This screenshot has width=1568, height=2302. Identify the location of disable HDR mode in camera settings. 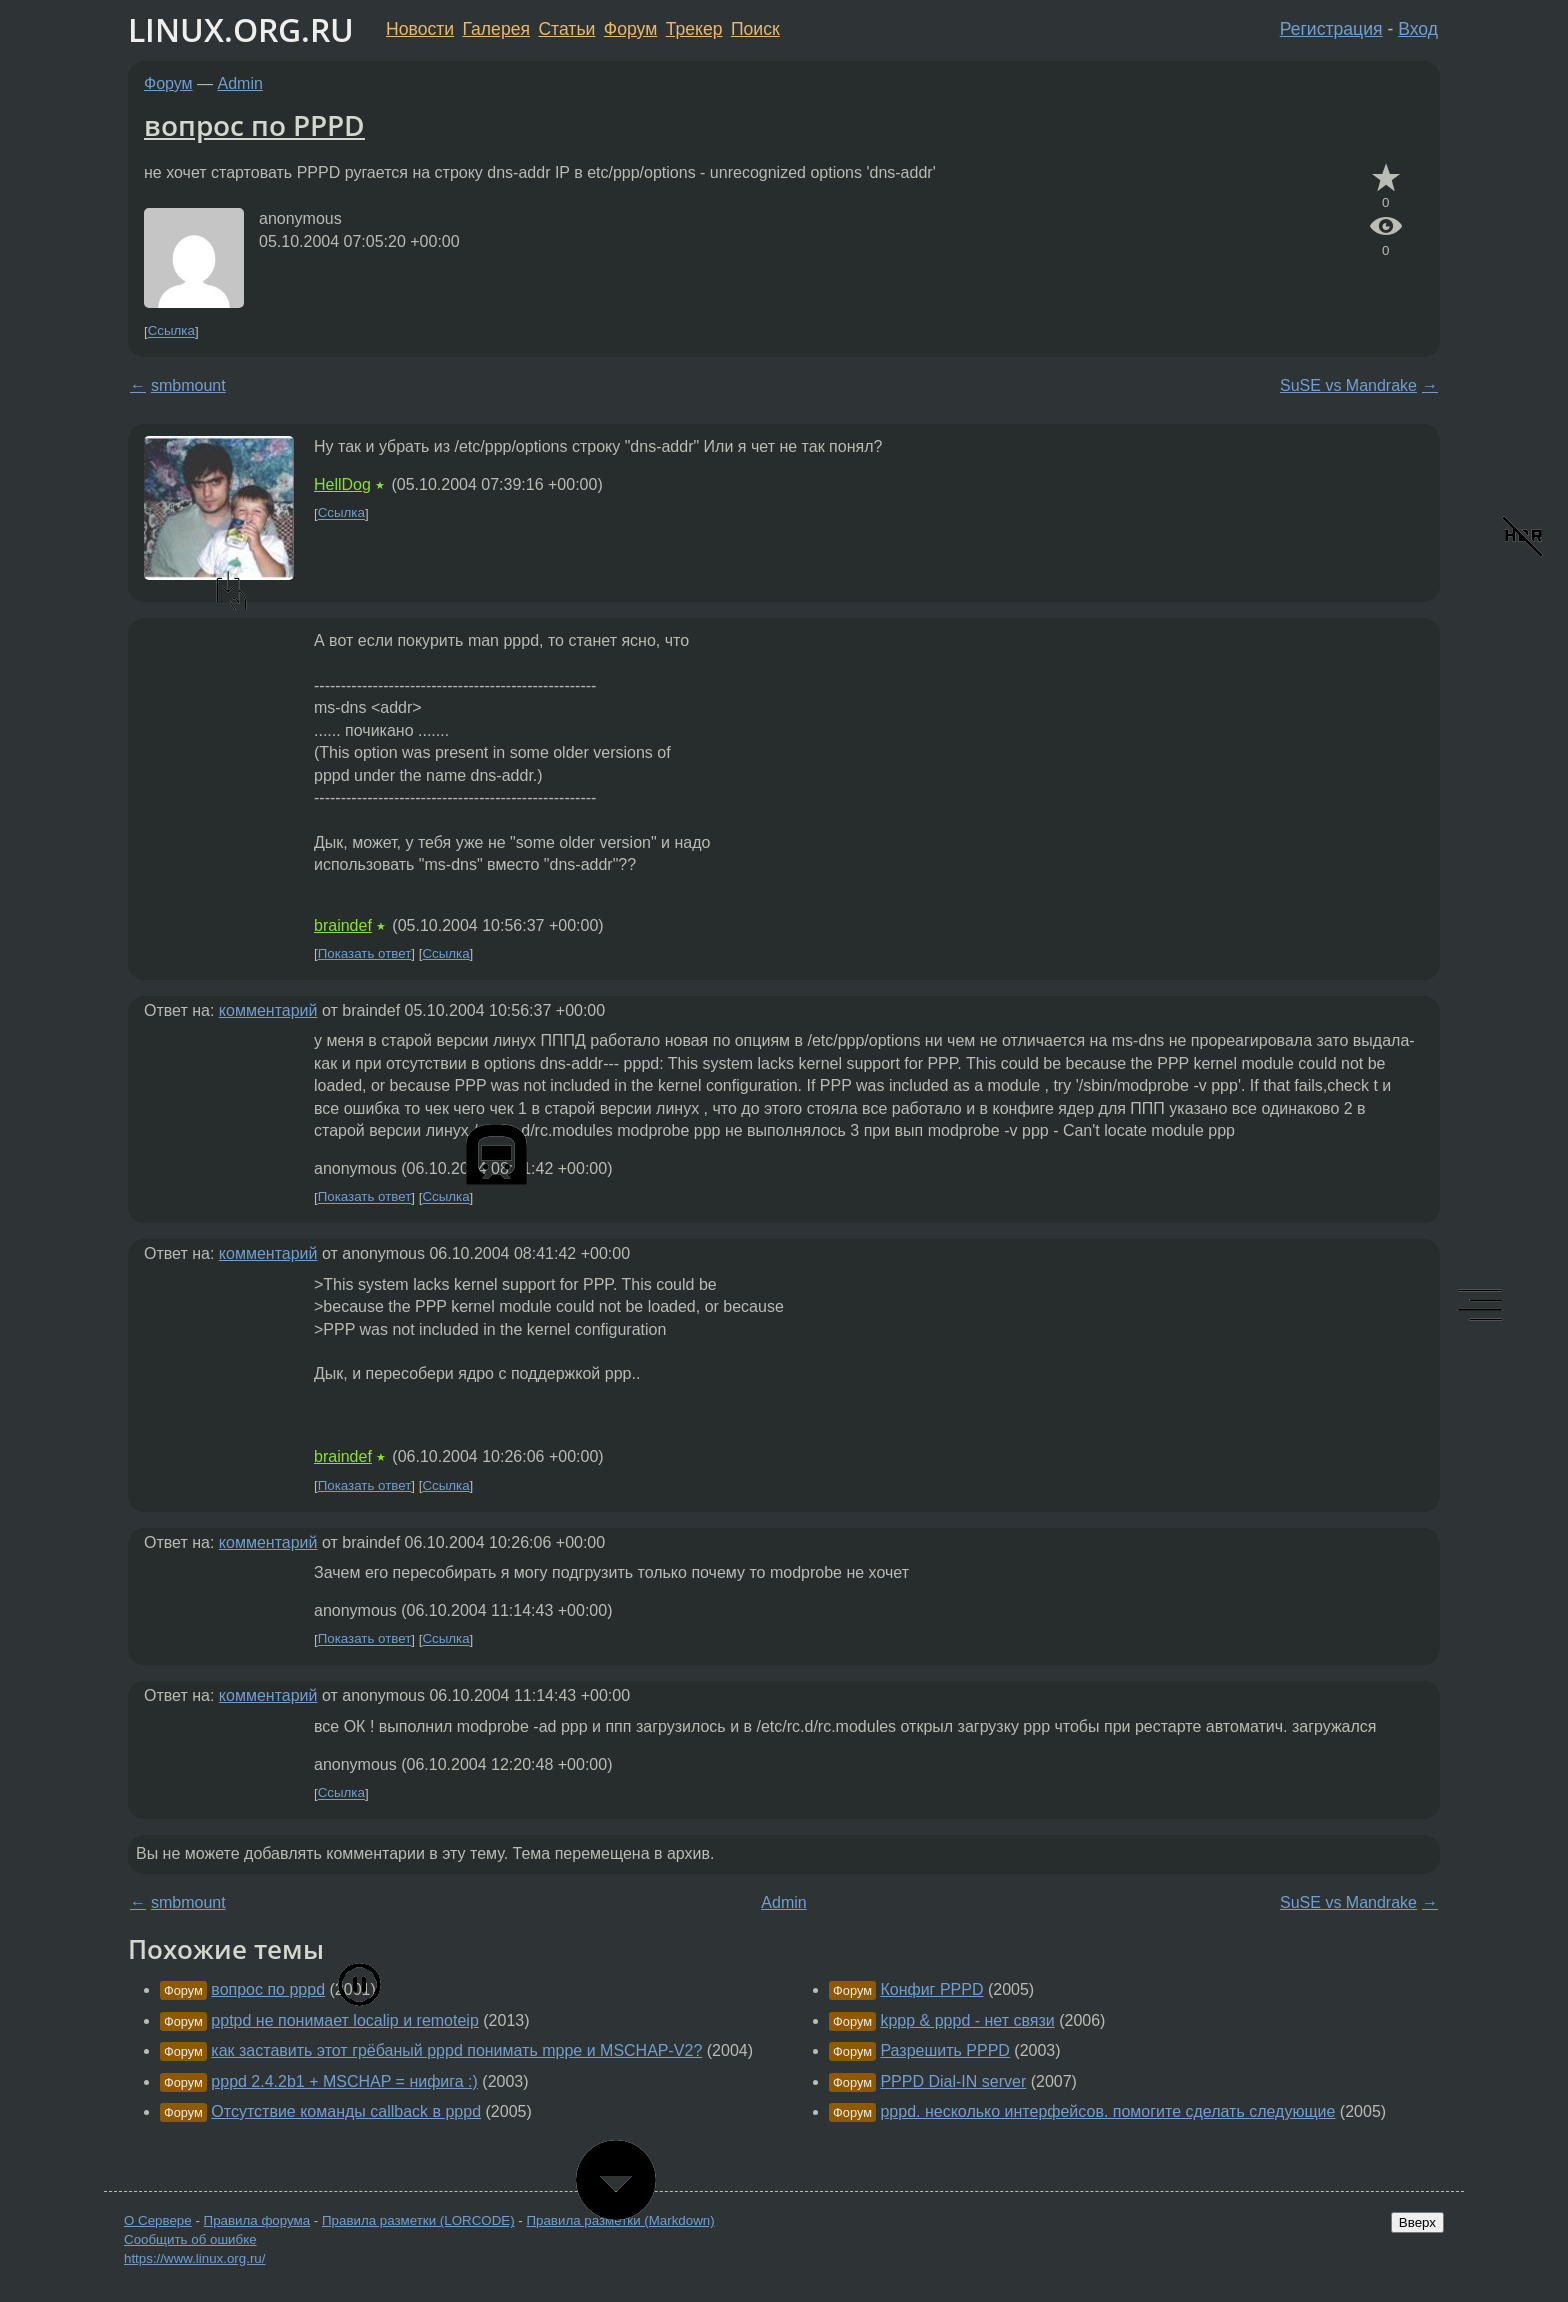
(1523, 535).